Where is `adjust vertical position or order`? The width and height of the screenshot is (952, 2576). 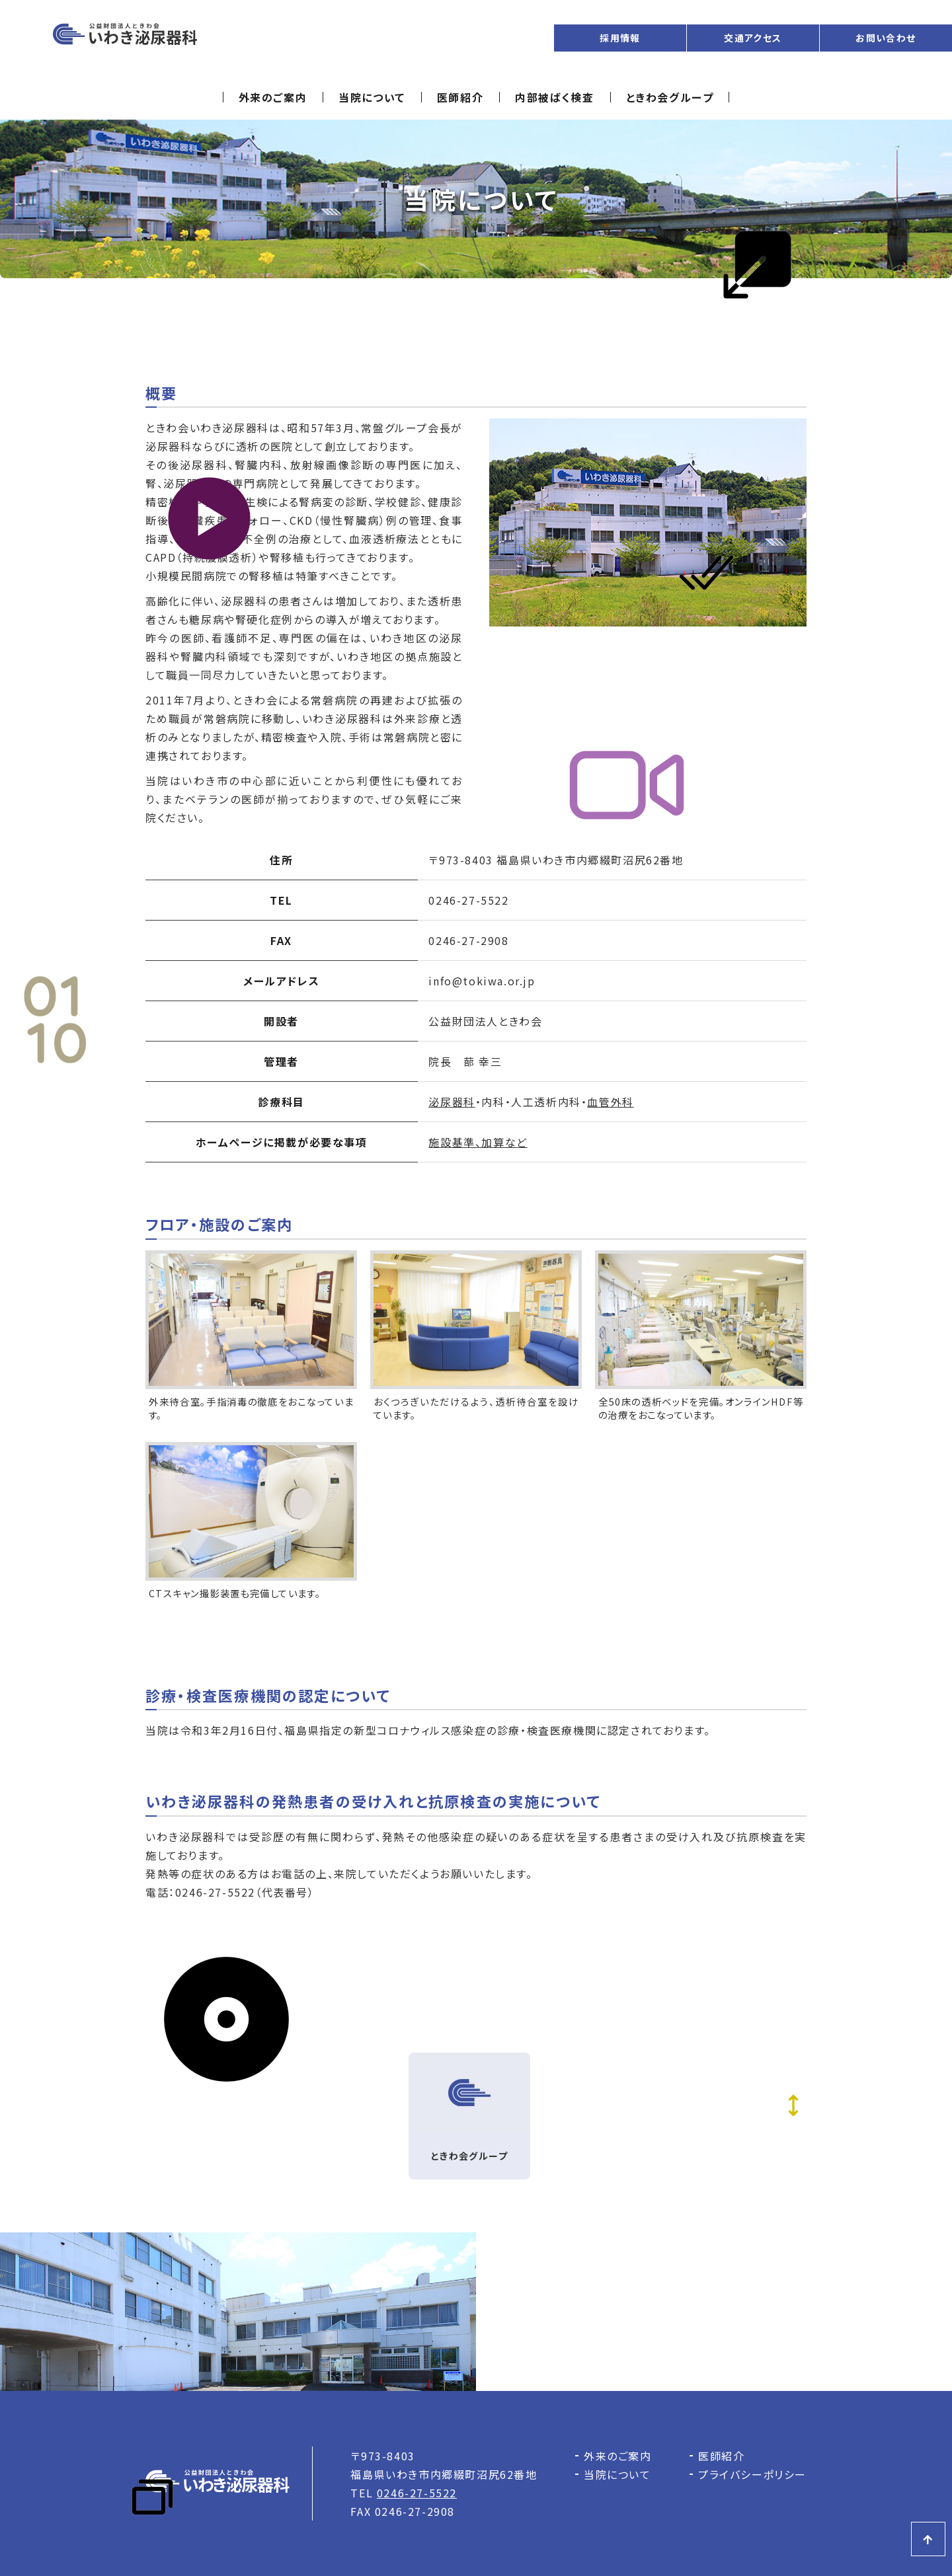
adjust vertical position or order is located at coordinates (793, 2105).